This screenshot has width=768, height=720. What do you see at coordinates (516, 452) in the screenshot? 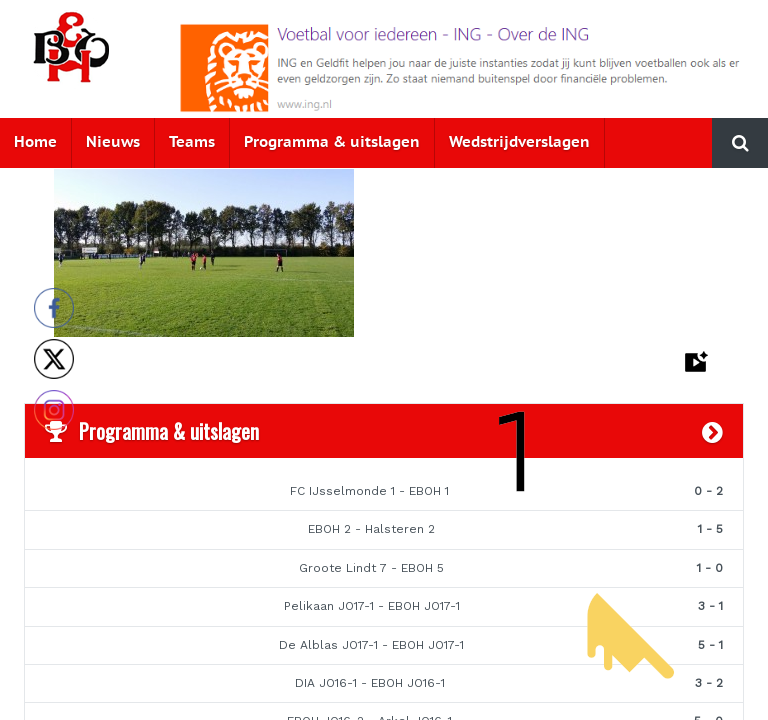
I see `indicates first item or top priority` at bounding box center [516, 452].